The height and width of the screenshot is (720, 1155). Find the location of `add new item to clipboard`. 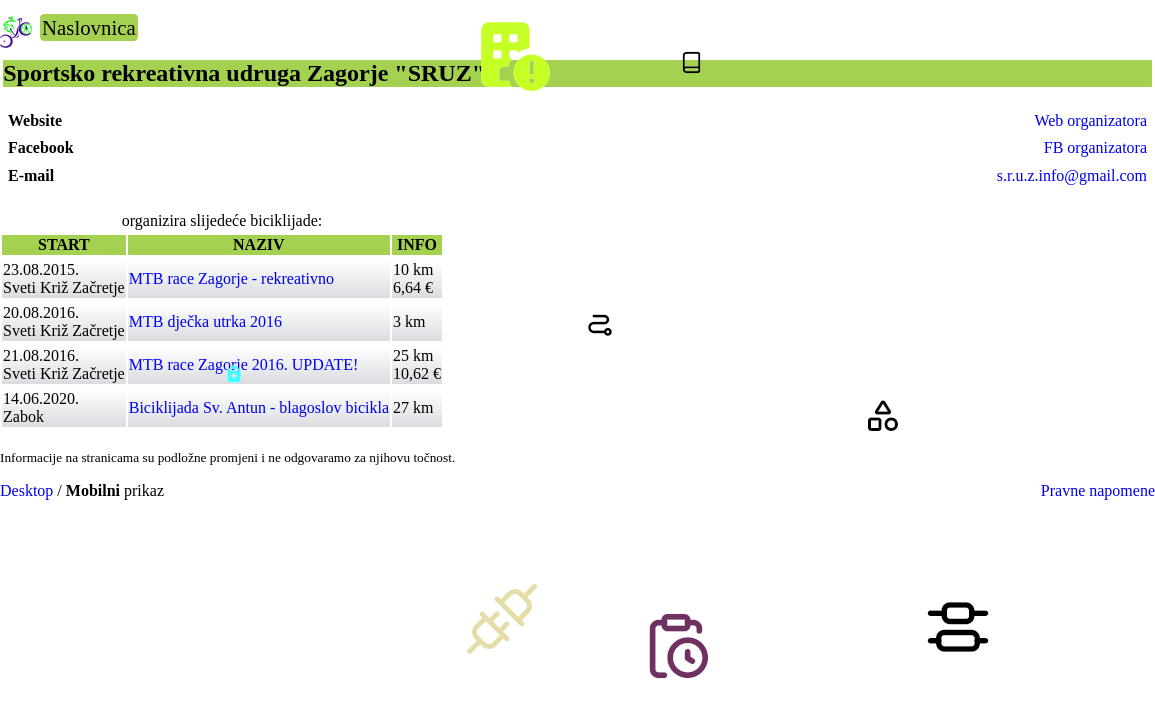

add new item to clipboard is located at coordinates (234, 374).